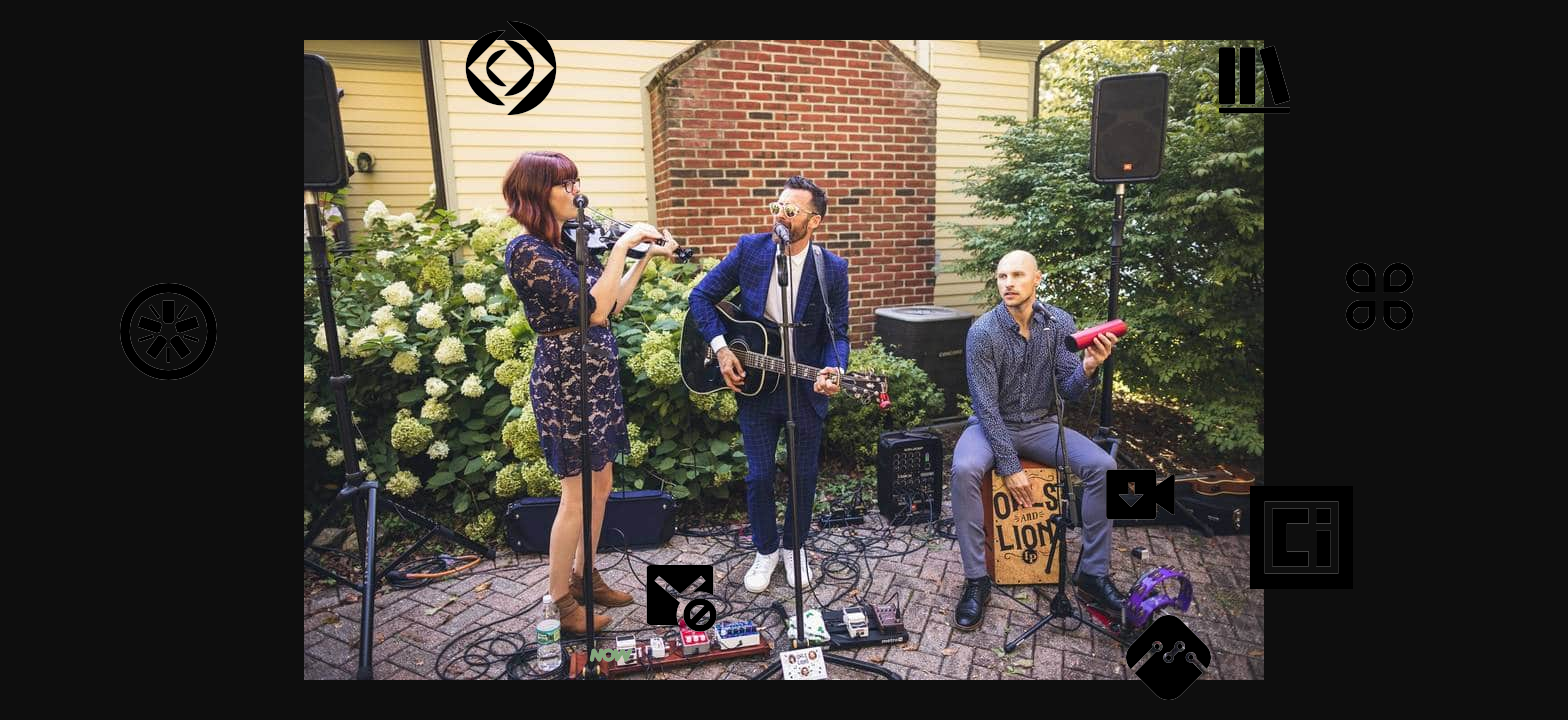 The image size is (1568, 720). What do you see at coordinates (1168, 657) in the screenshot?
I see `mongoose.ws logo` at bounding box center [1168, 657].